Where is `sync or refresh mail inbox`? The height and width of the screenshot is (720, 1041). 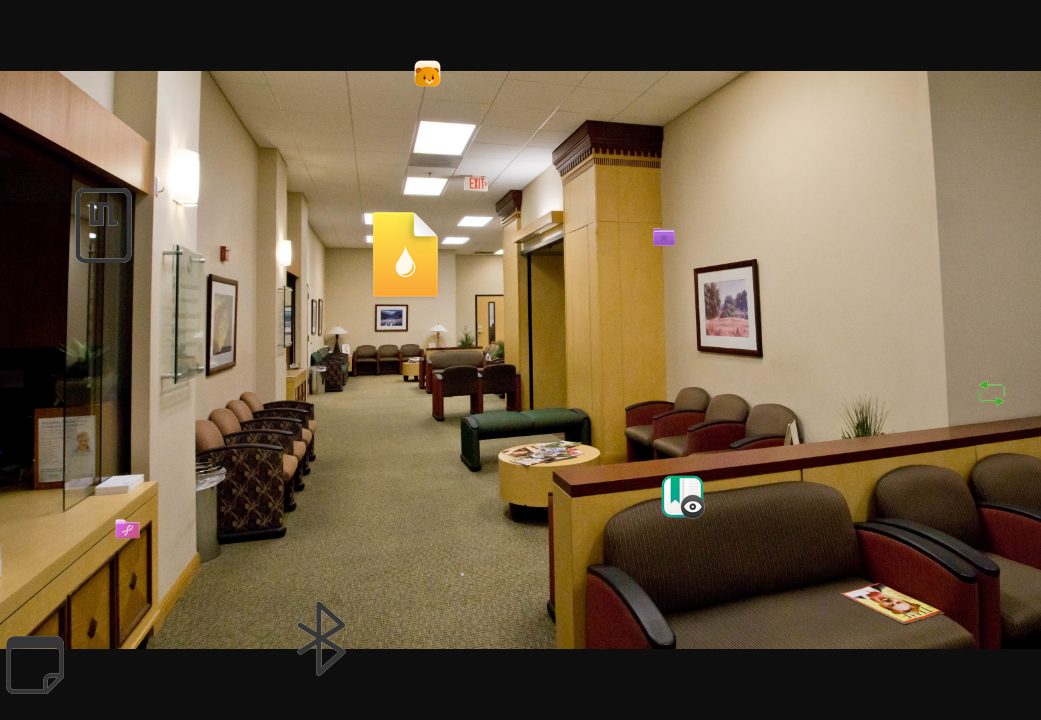 sync or refresh mail inbox is located at coordinates (992, 393).